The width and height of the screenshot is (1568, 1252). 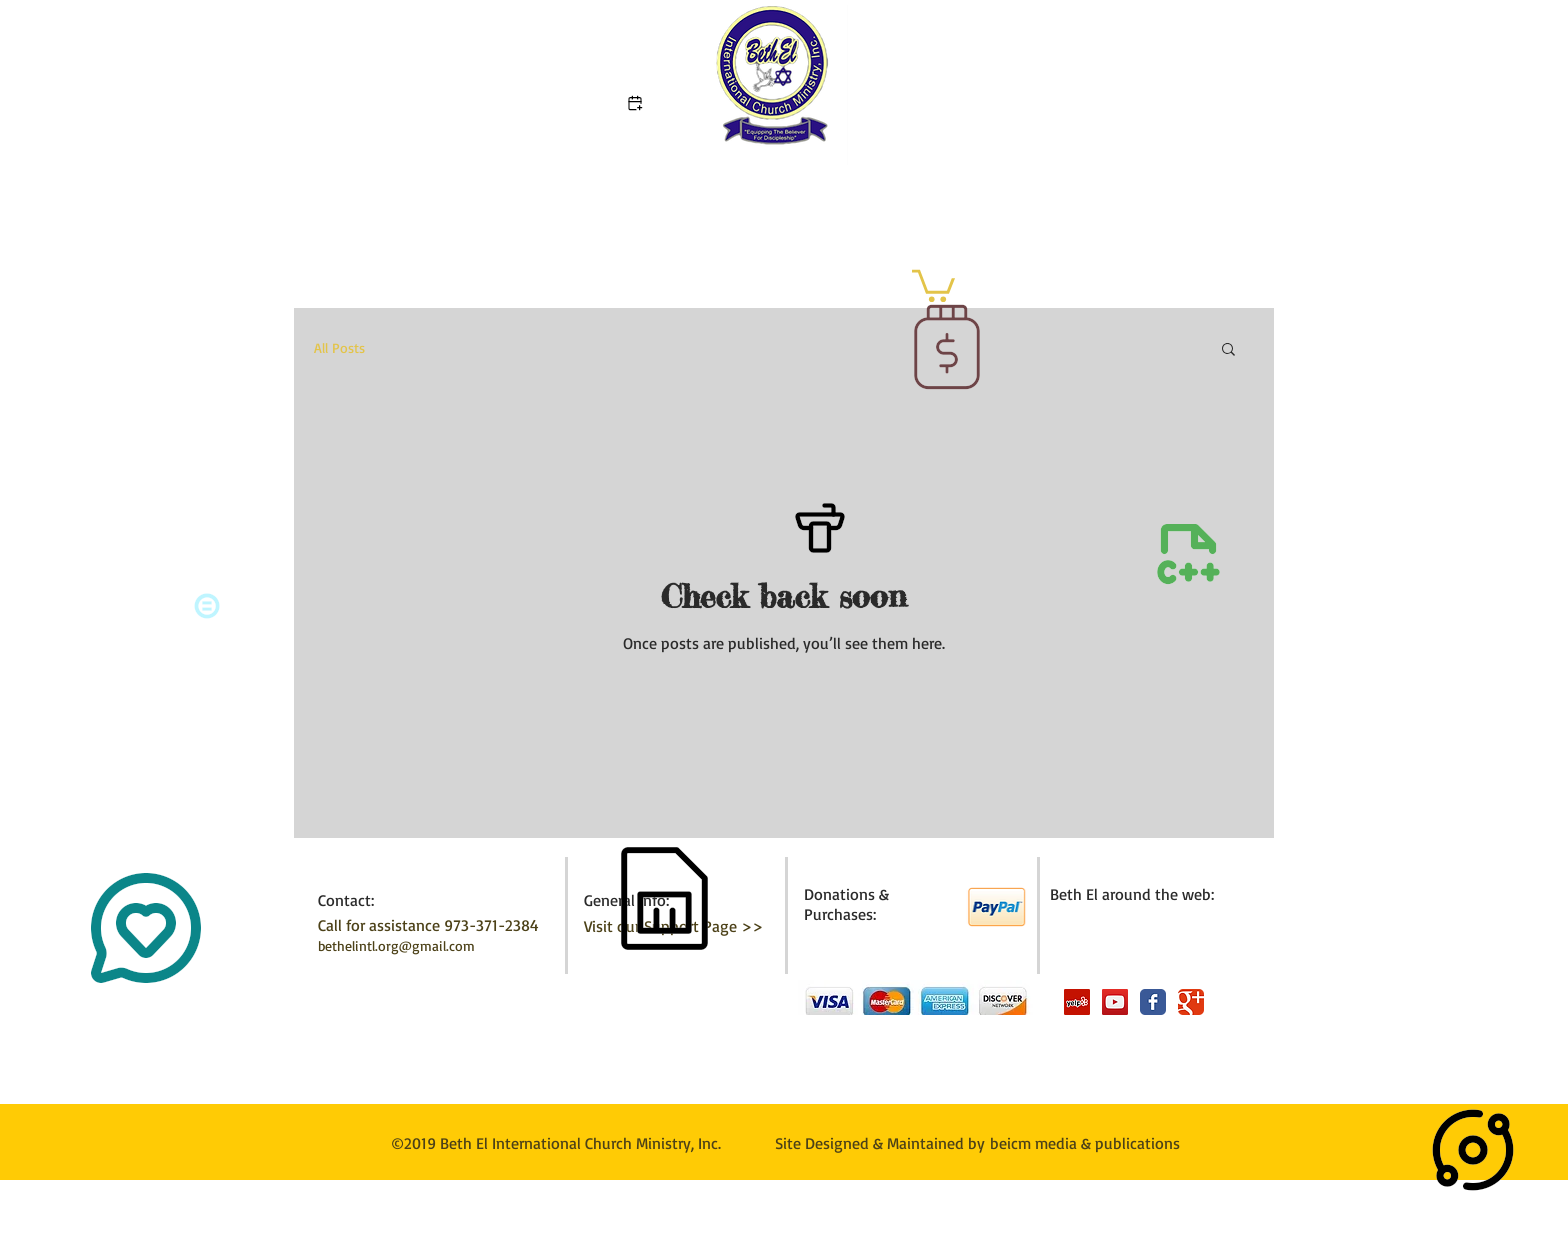 I want to click on a C++ source code file, so click(x=1188, y=556).